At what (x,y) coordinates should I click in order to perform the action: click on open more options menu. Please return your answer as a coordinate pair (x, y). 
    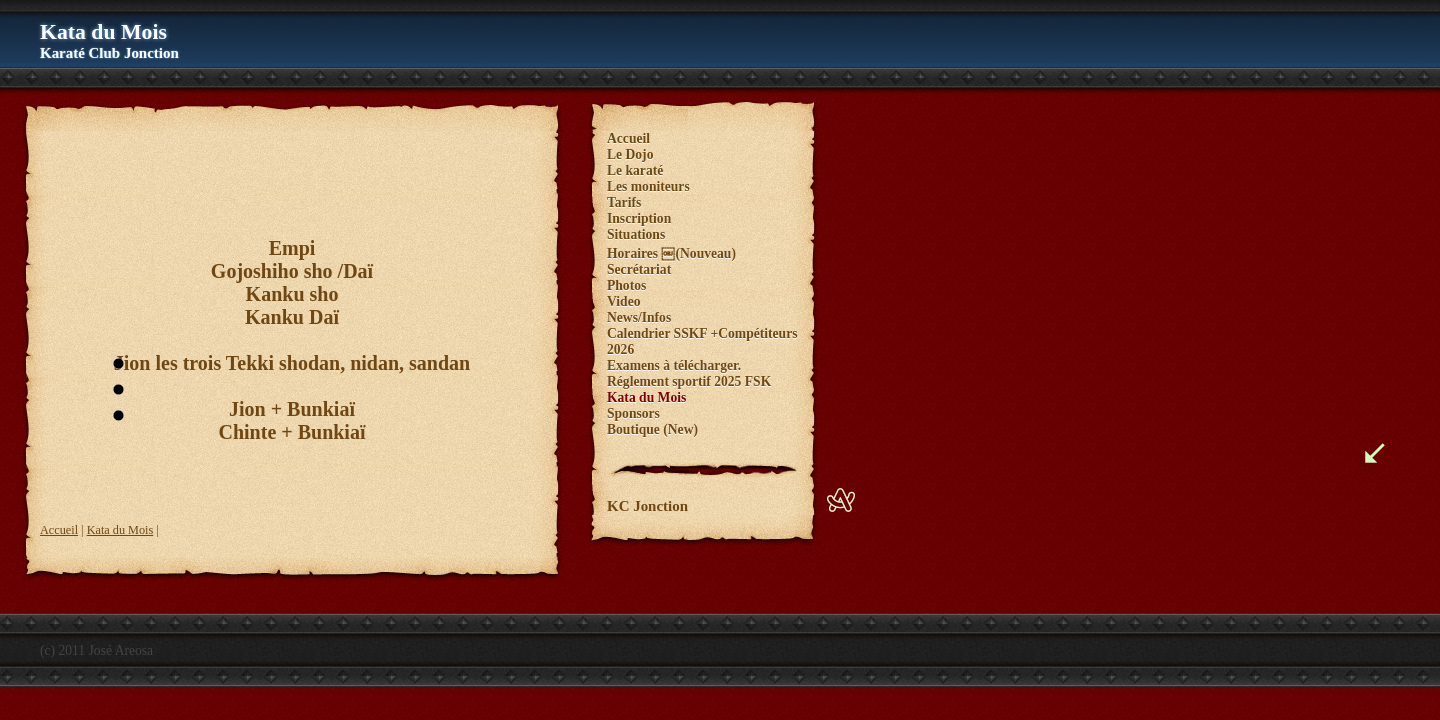
    Looking at the image, I should click on (118, 389).